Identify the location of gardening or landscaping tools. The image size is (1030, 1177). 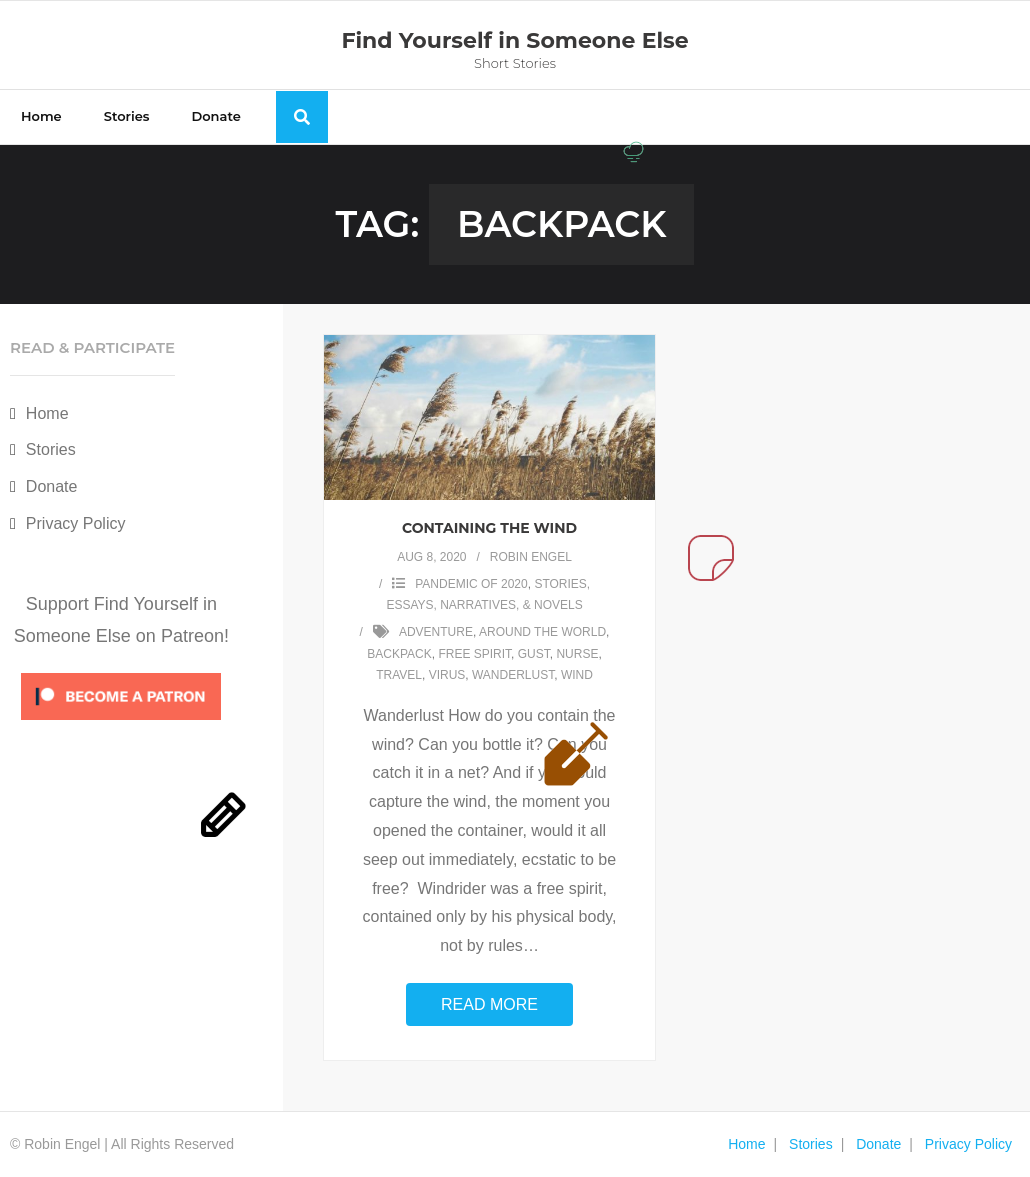
(575, 755).